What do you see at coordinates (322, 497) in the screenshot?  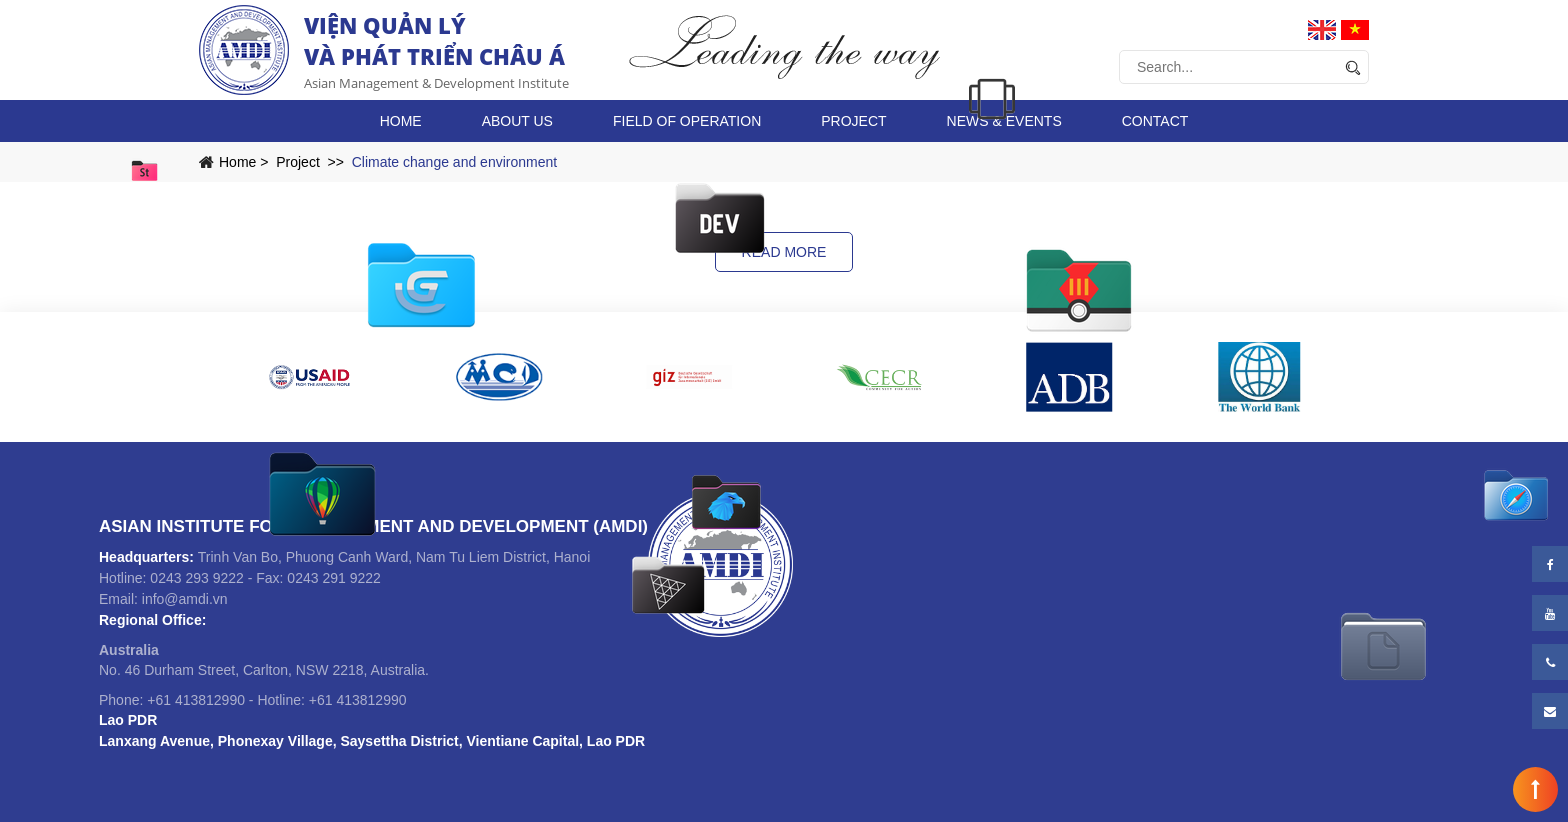 I see `open CorelDRAW project files folder` at bounding box center [322, 497].